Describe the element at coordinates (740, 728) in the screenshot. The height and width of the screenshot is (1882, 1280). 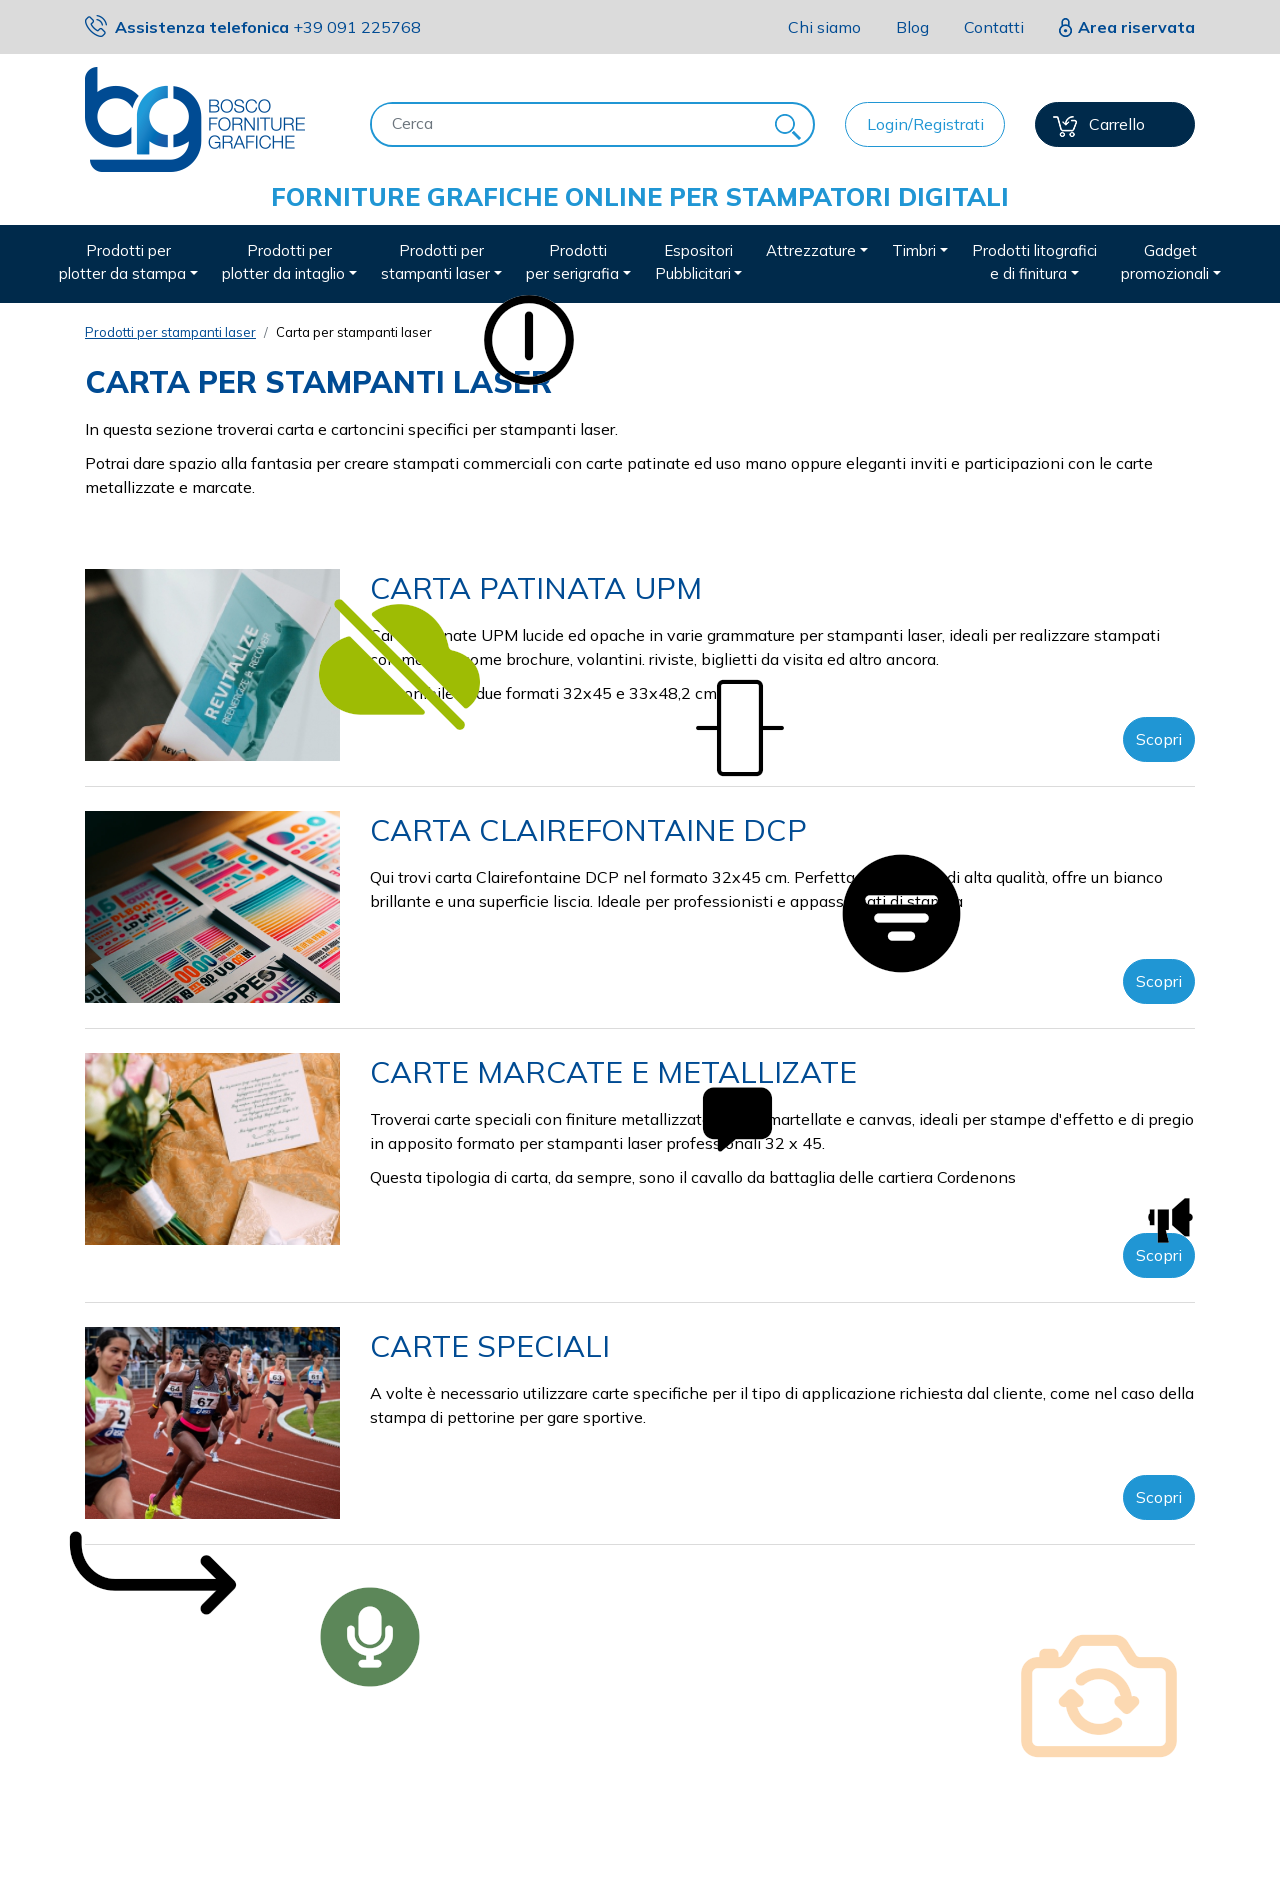
I see `align object to vertical center` at that location.